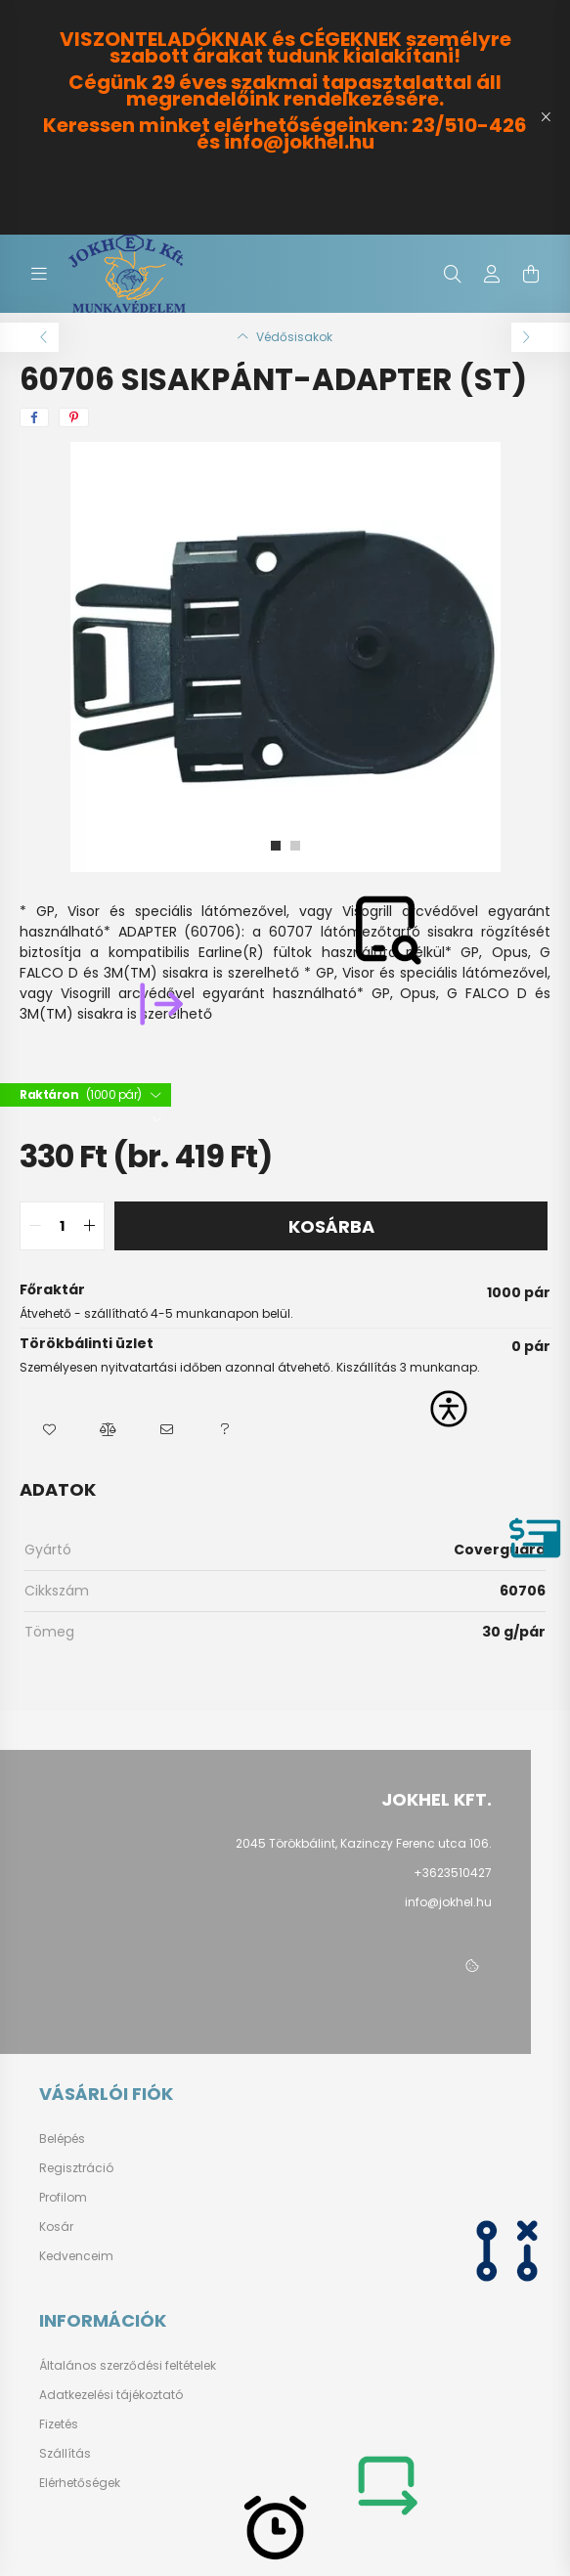  Describe the element at coordinates (449, 1409) in the screenshot. I see `view user profile` at that location.